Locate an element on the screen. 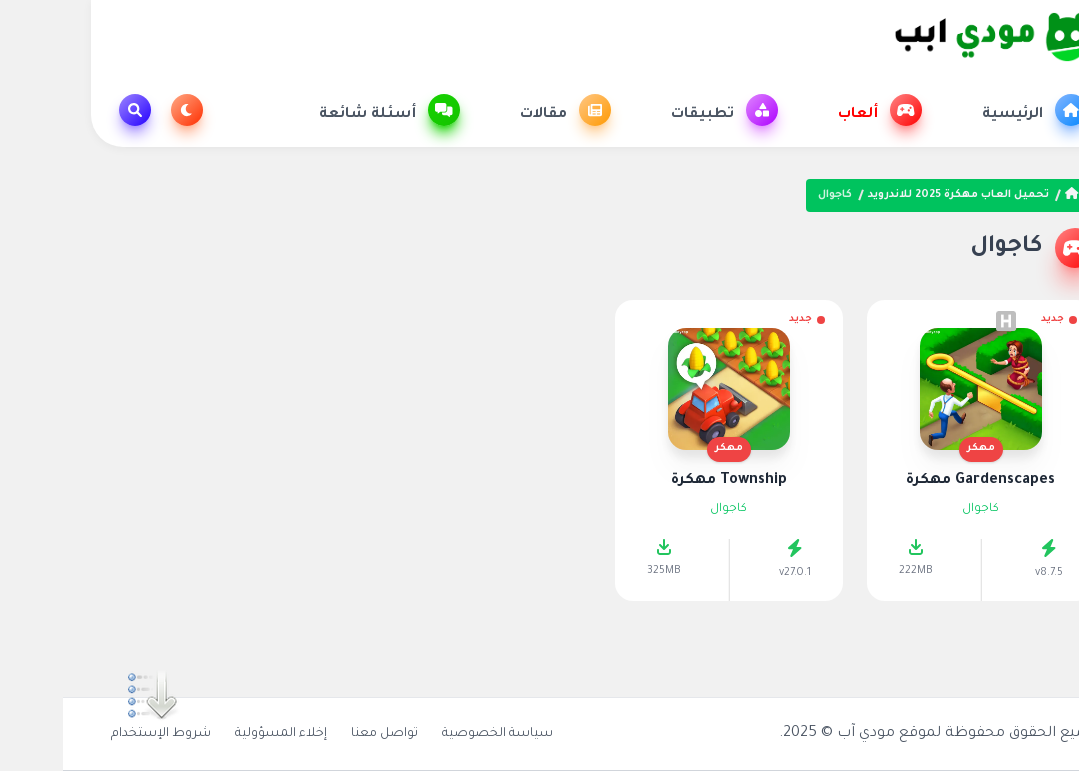 This screenshot has width=1079, height=771. indicates HSPA mobile network connection is located at coordinates (1006, 321).